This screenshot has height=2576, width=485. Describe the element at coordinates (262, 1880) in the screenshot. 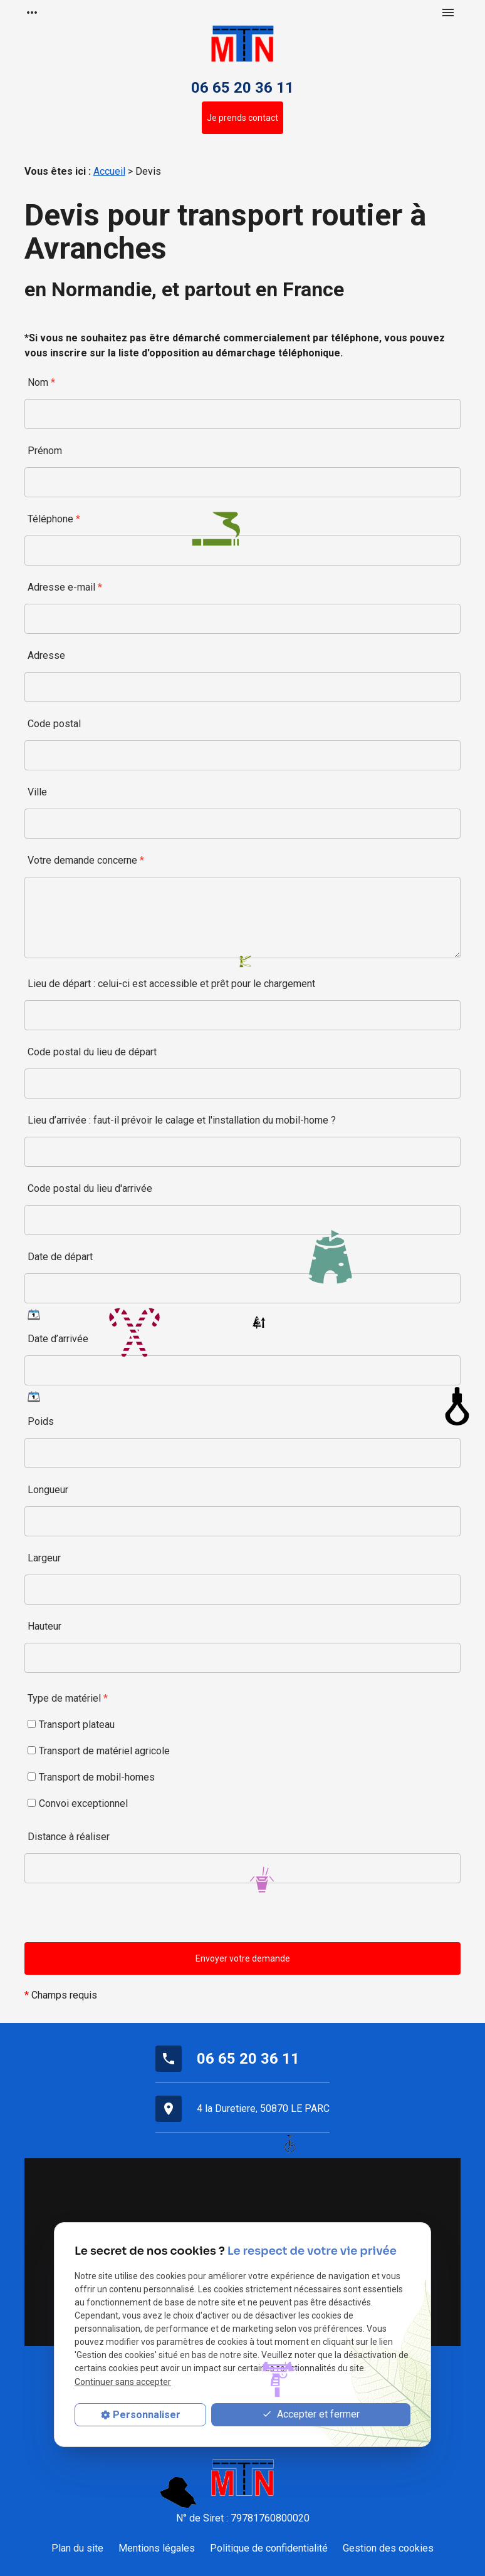

I see `quick food or noodle delivery option` at that location.